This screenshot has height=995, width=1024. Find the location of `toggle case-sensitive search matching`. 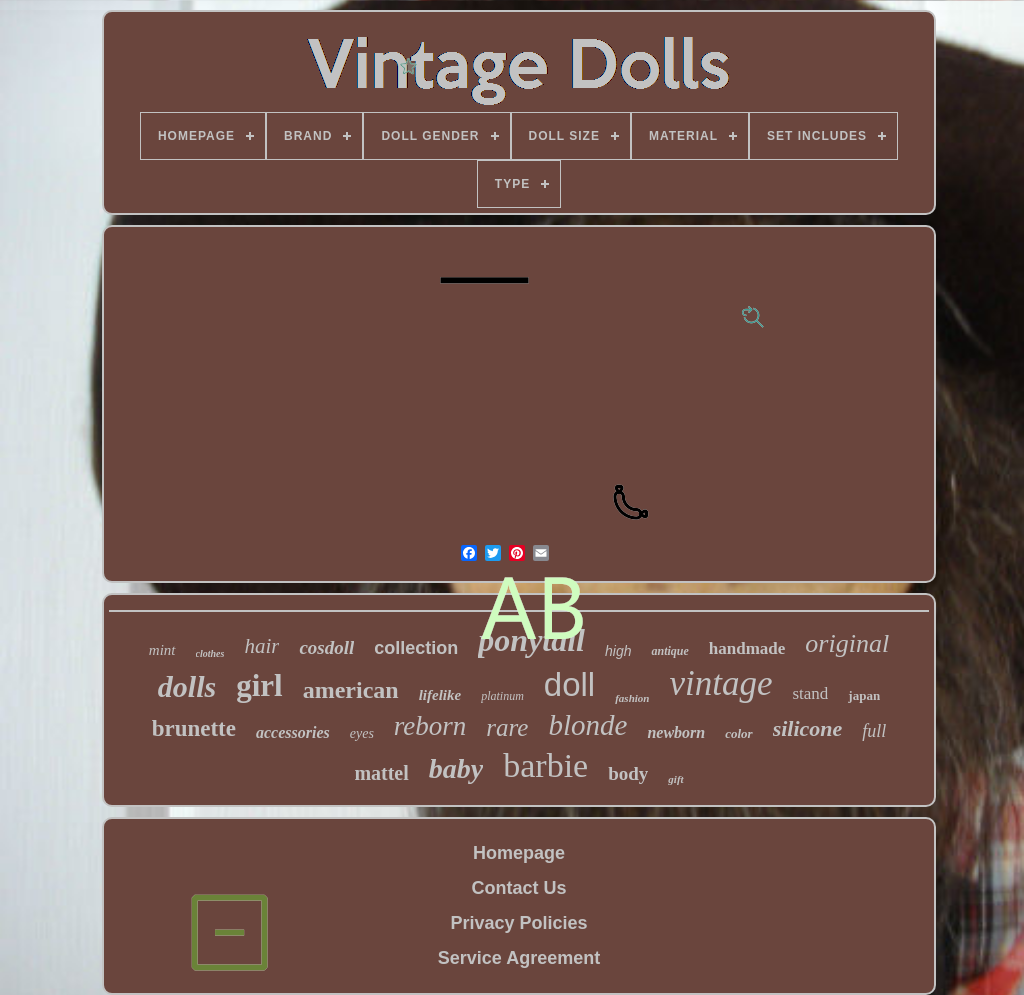

toggle case-sensitive search matching is located at coordinates (532, 615).